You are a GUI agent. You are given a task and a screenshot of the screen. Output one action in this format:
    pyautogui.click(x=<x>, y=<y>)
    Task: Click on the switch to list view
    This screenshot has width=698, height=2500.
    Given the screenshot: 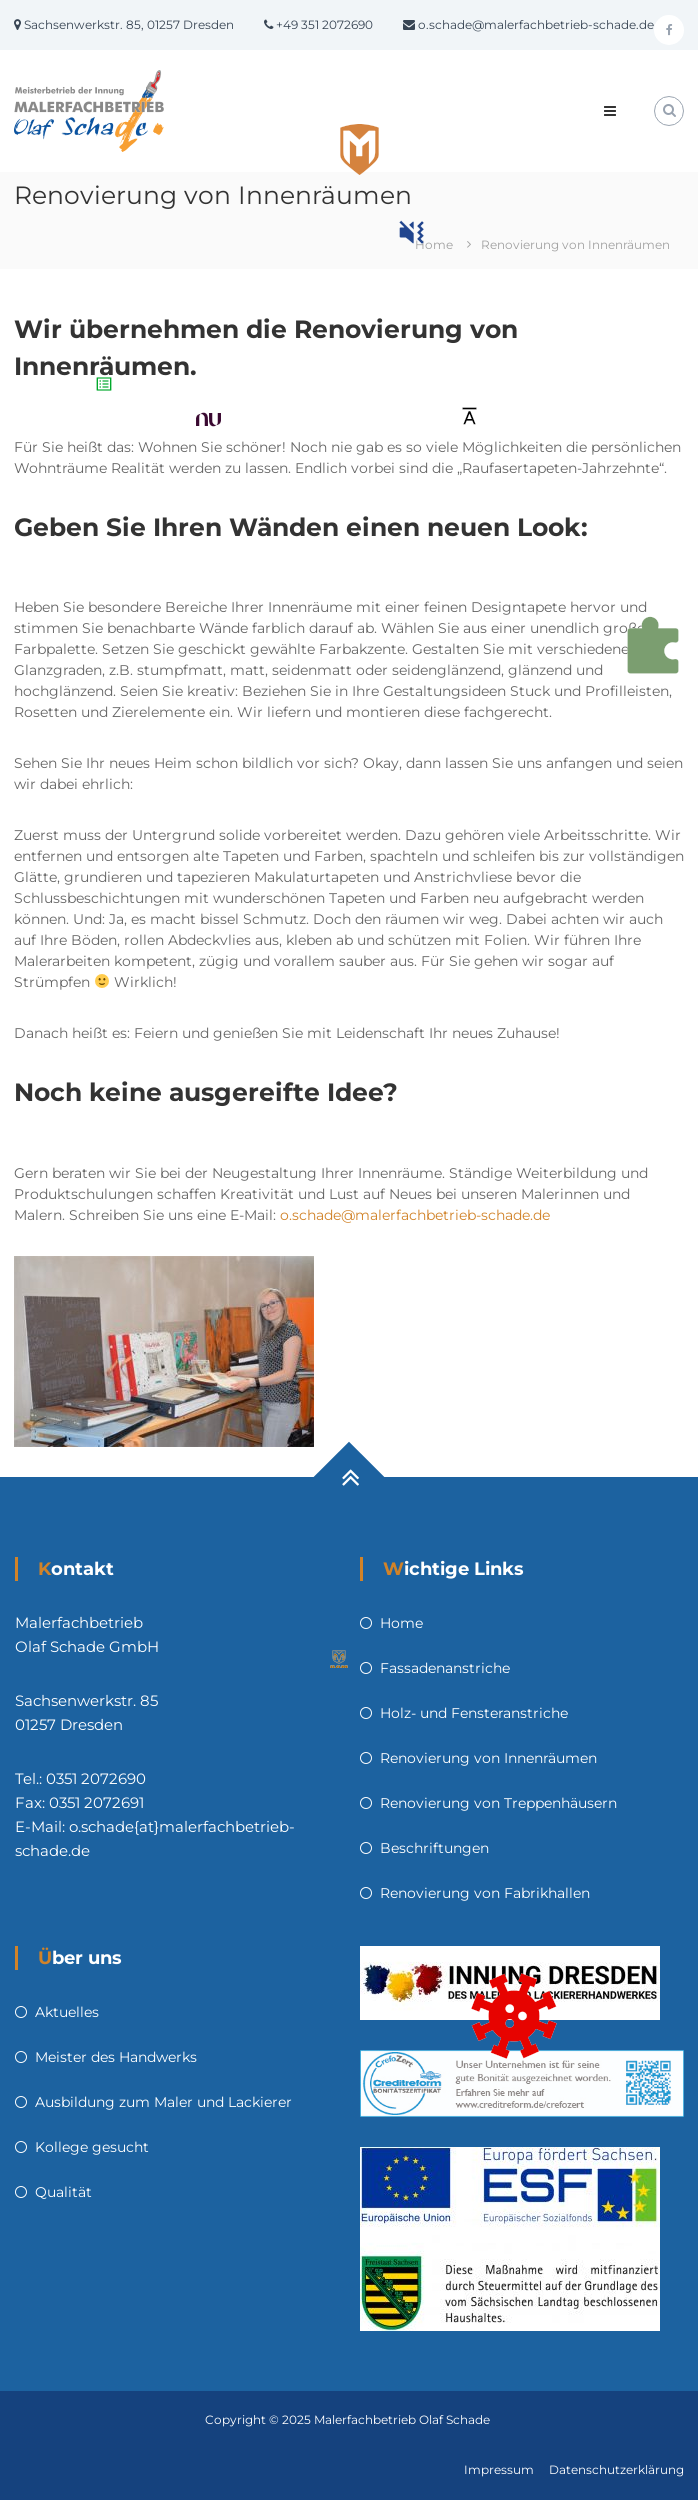 What is the action you would take?
    pyautogui.click(x=104, y=384)
    